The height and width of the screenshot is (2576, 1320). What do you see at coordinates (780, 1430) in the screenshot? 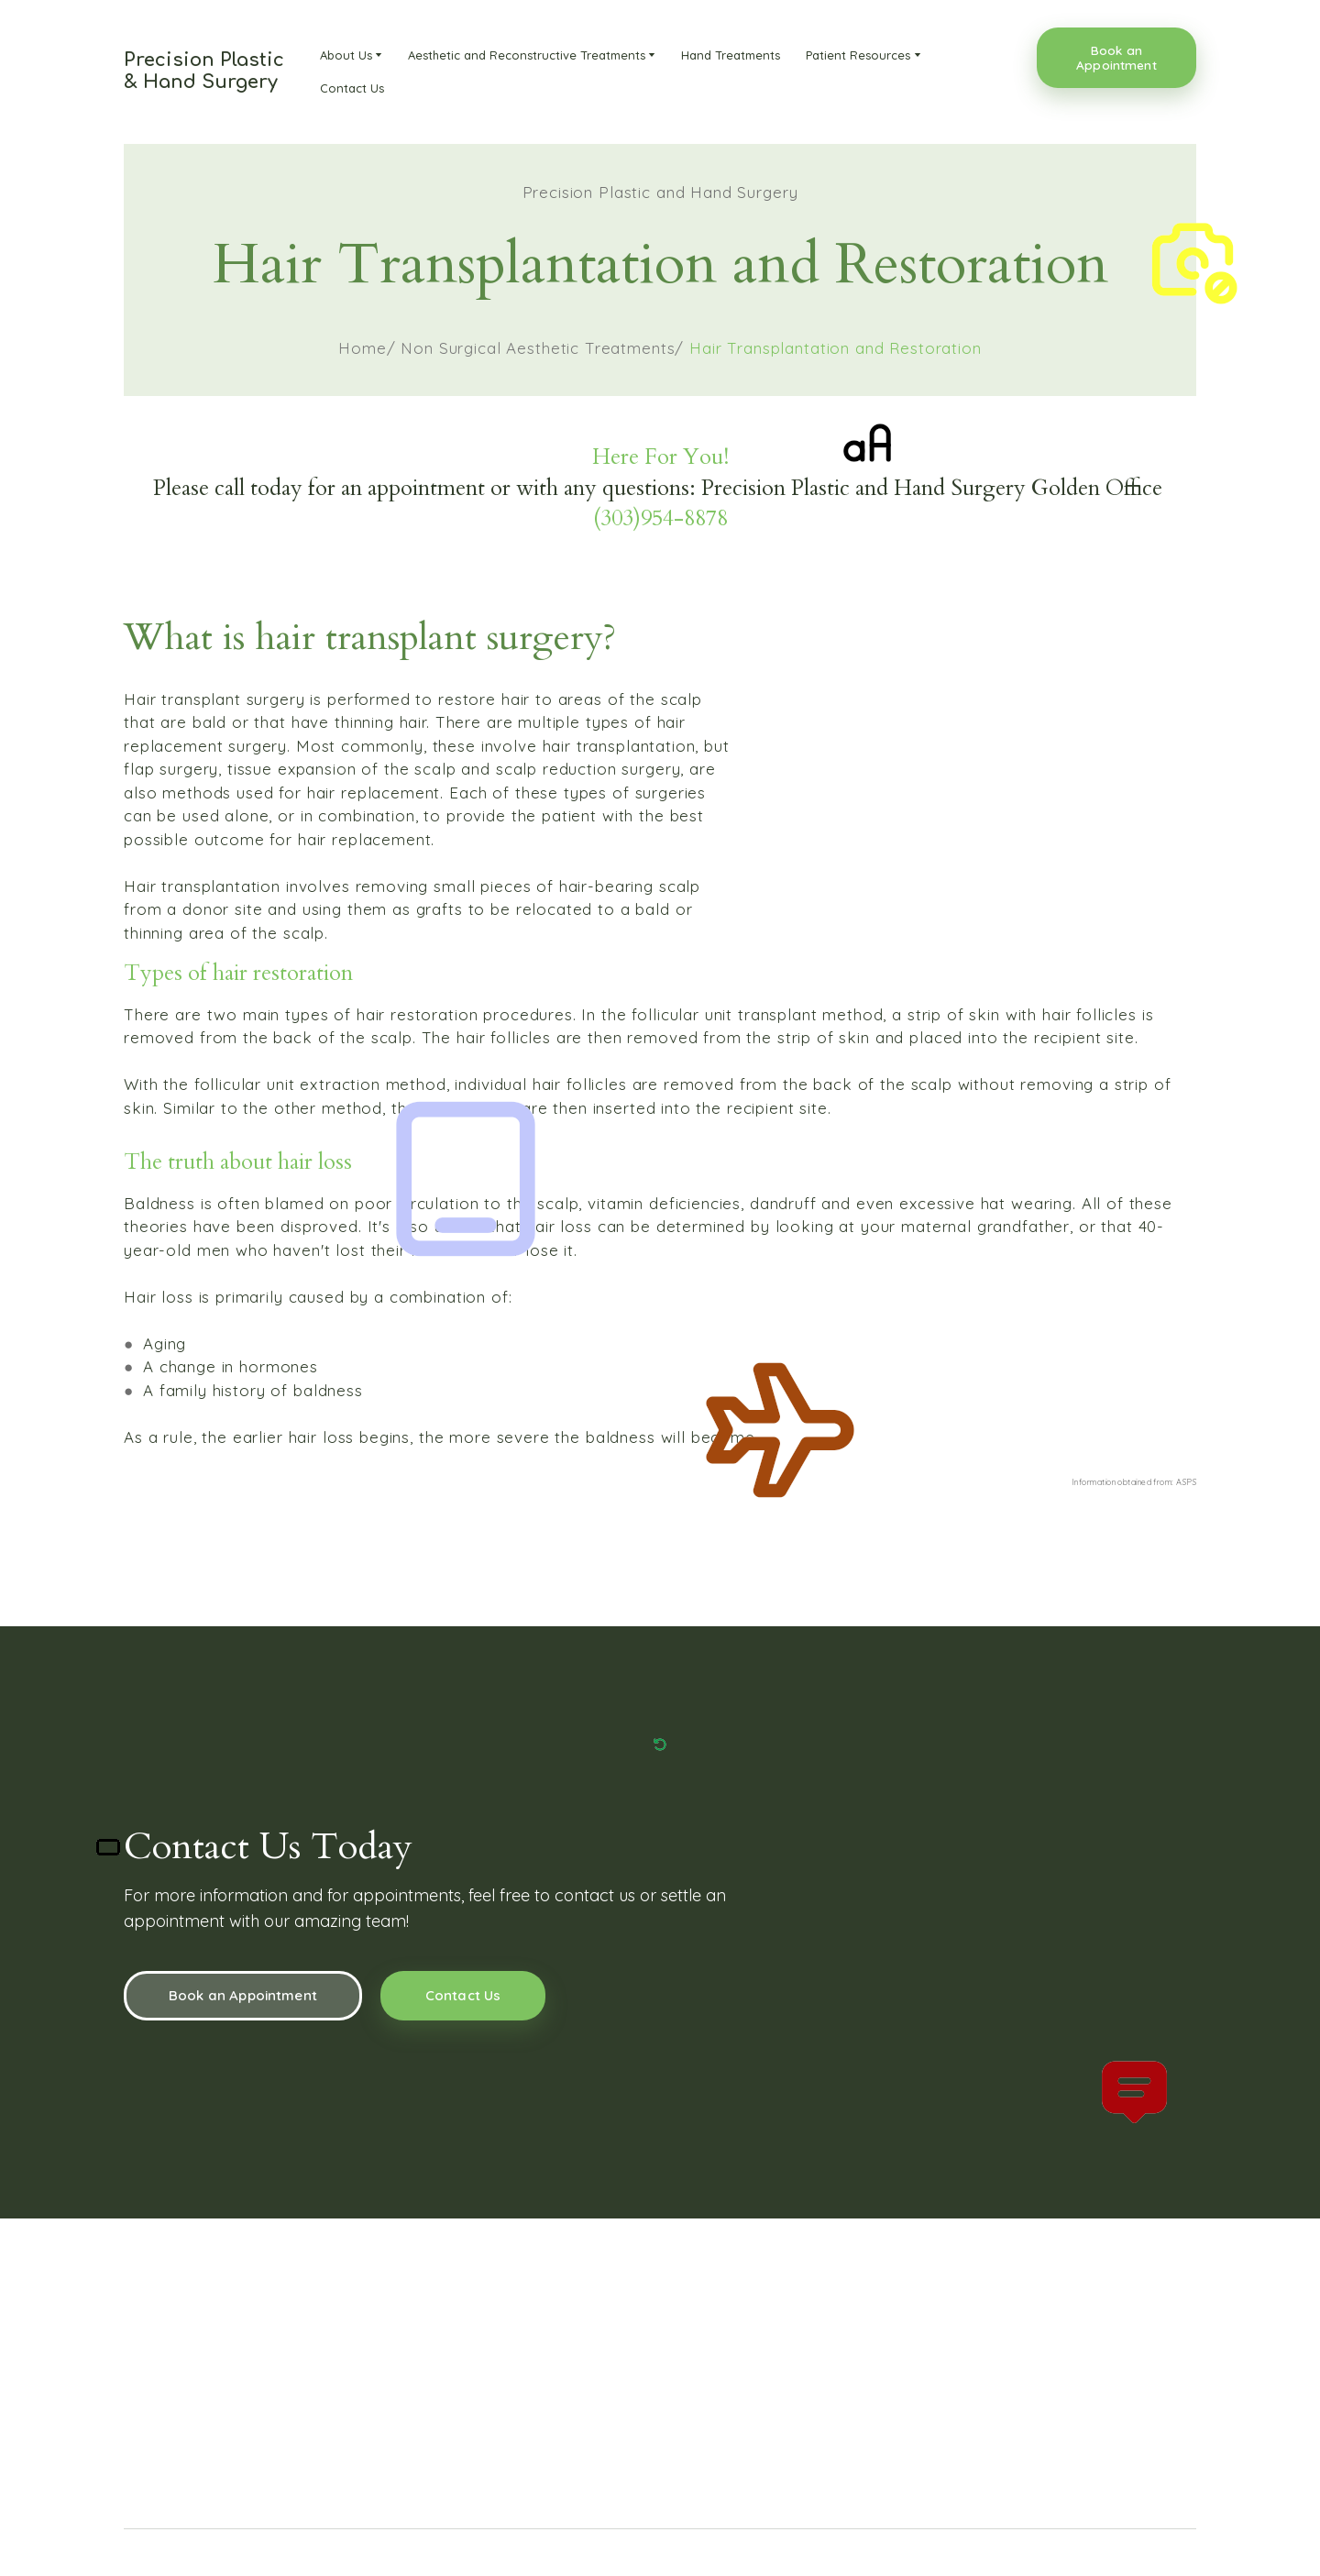
I see `enable airplane mode` at bounding box center [780, 1430].